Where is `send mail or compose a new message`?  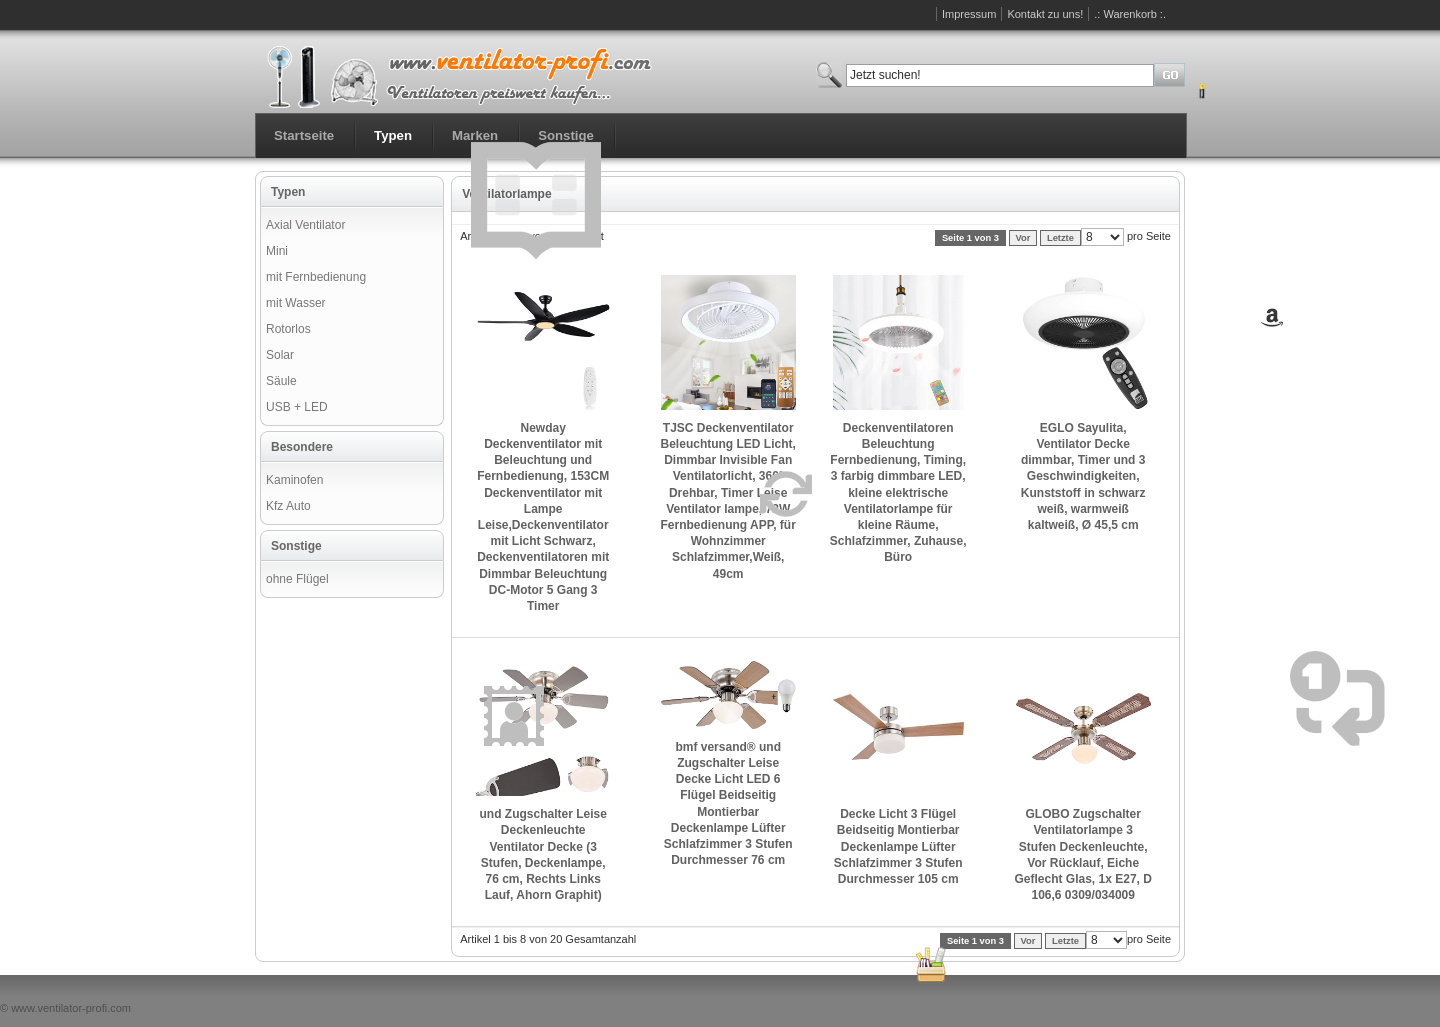 send mail or compose a new message is located at coordinates (512, 718).